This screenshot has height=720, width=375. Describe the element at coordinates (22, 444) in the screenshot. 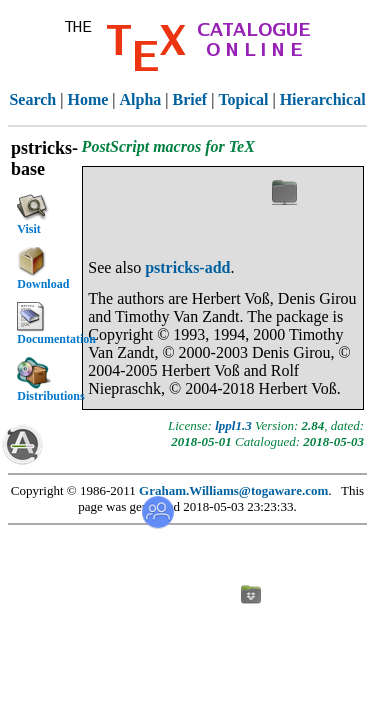

I see `check for available software updates` at that location.